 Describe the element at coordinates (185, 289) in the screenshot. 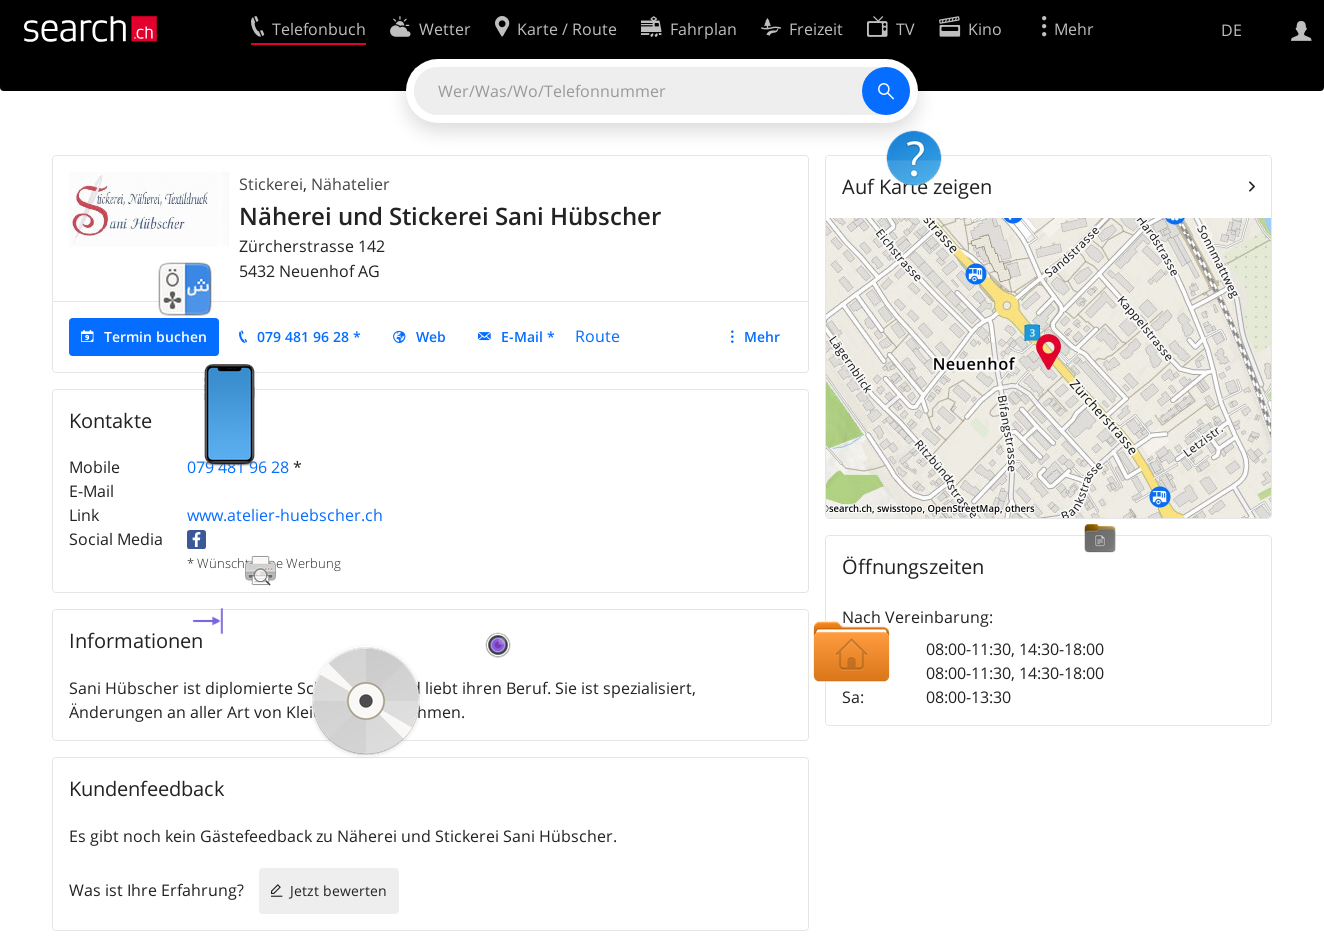

I see `open the GNOME Characters app` at that location.